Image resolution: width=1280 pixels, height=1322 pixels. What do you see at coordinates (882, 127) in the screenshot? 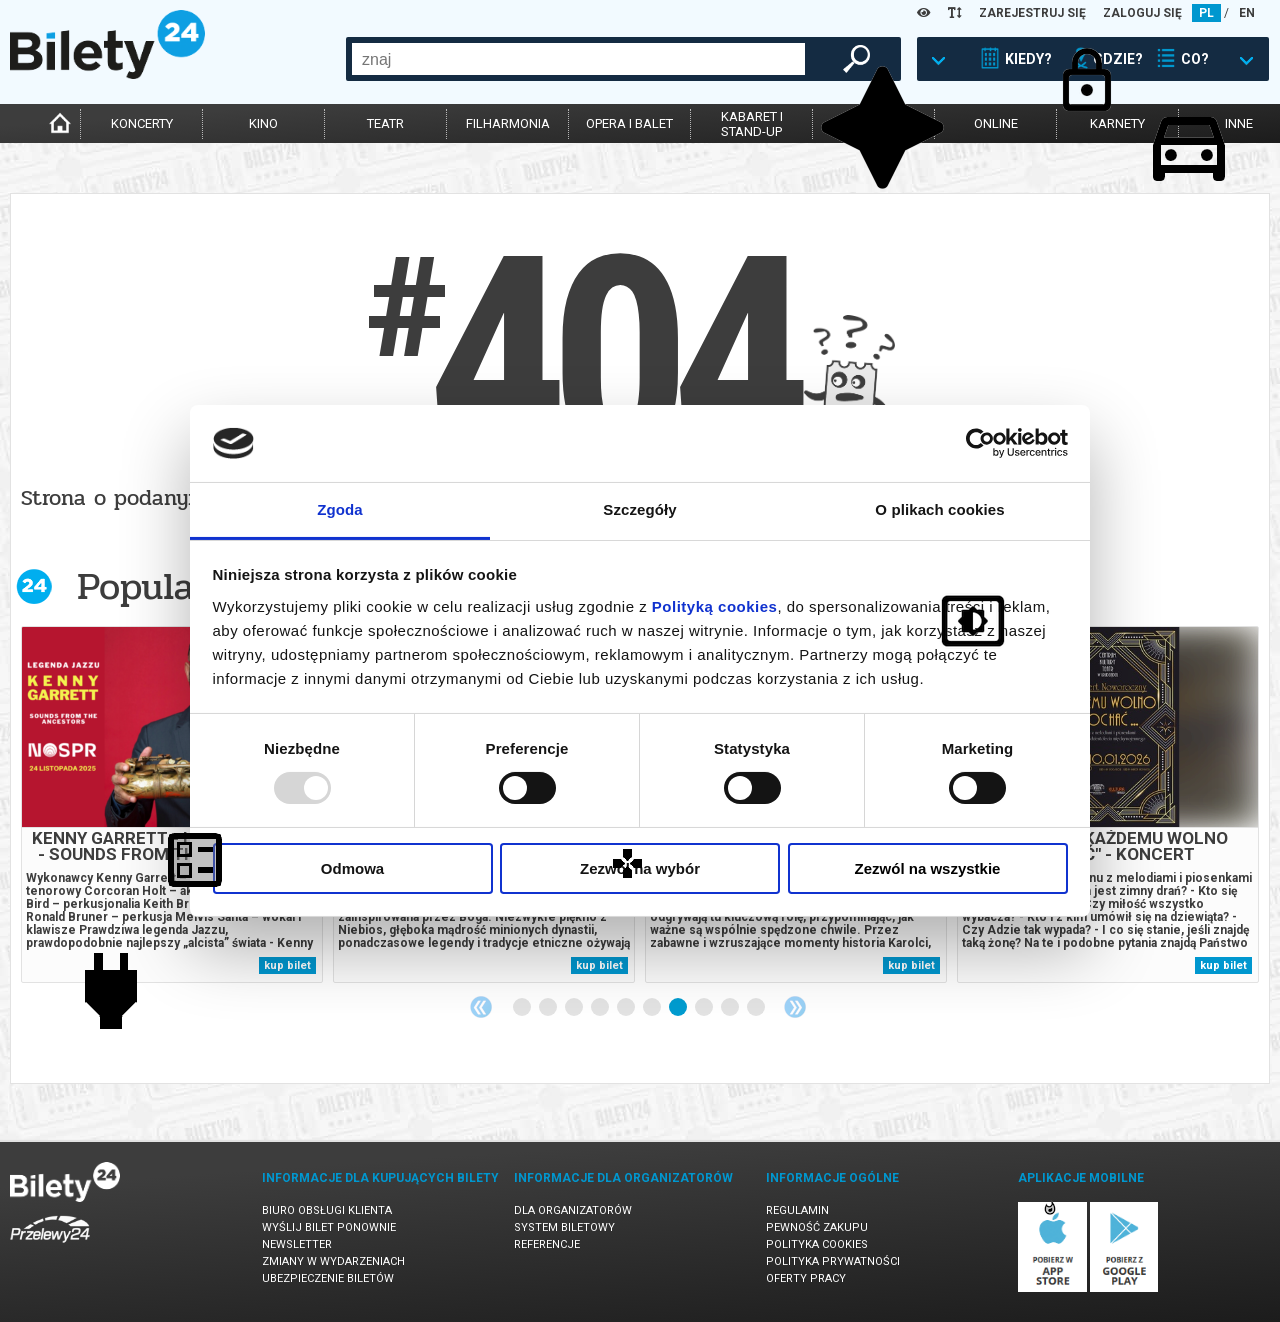
I see `indicates a special or featured item` at bounding box center [882, 127].